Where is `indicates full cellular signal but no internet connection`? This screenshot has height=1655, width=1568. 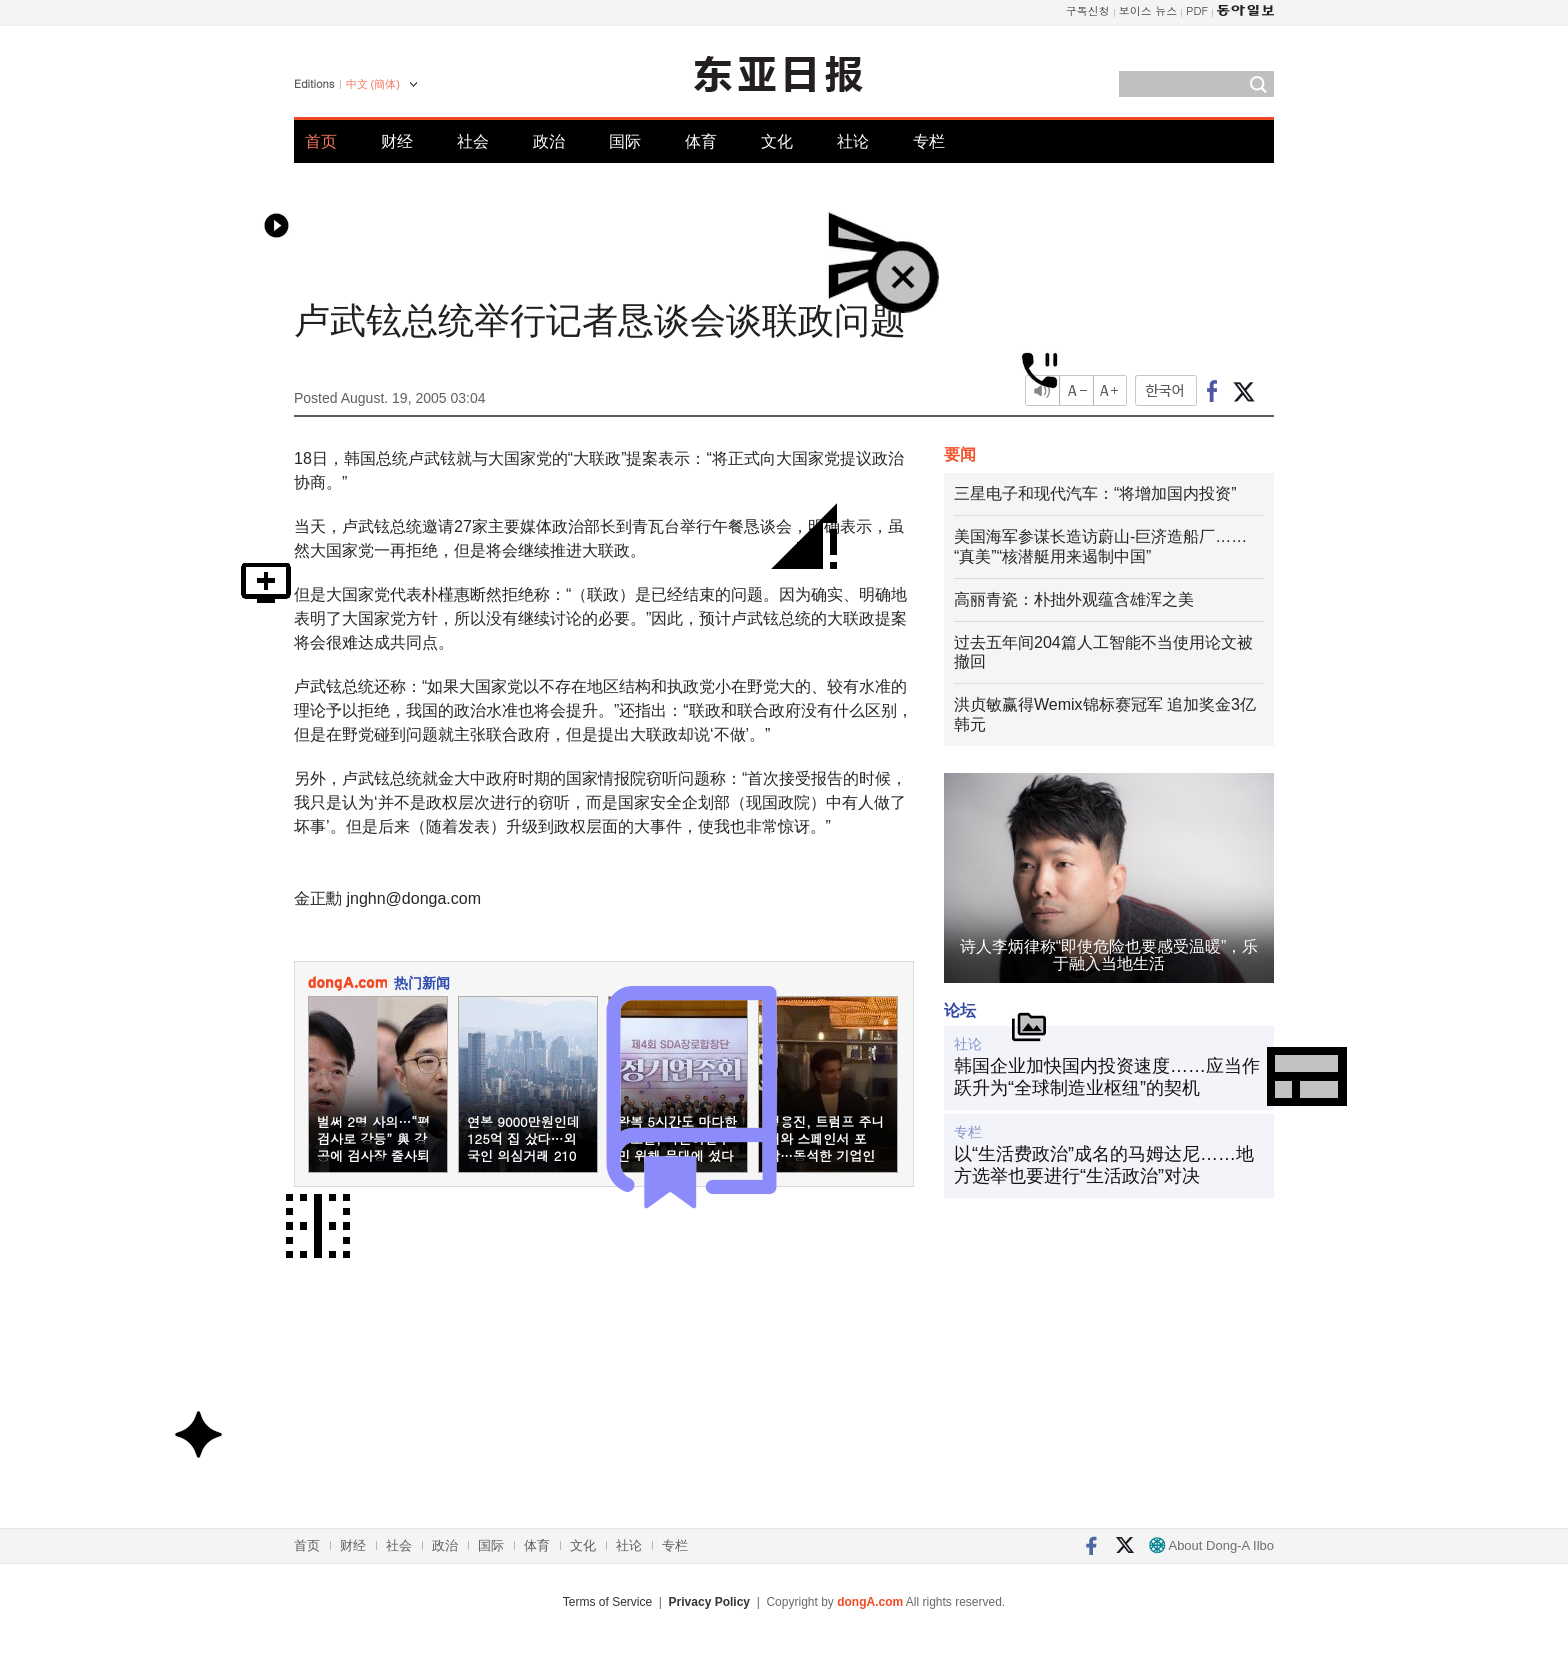
indicates full cellular signal but no internet connection is located at coordinates (804, 536).